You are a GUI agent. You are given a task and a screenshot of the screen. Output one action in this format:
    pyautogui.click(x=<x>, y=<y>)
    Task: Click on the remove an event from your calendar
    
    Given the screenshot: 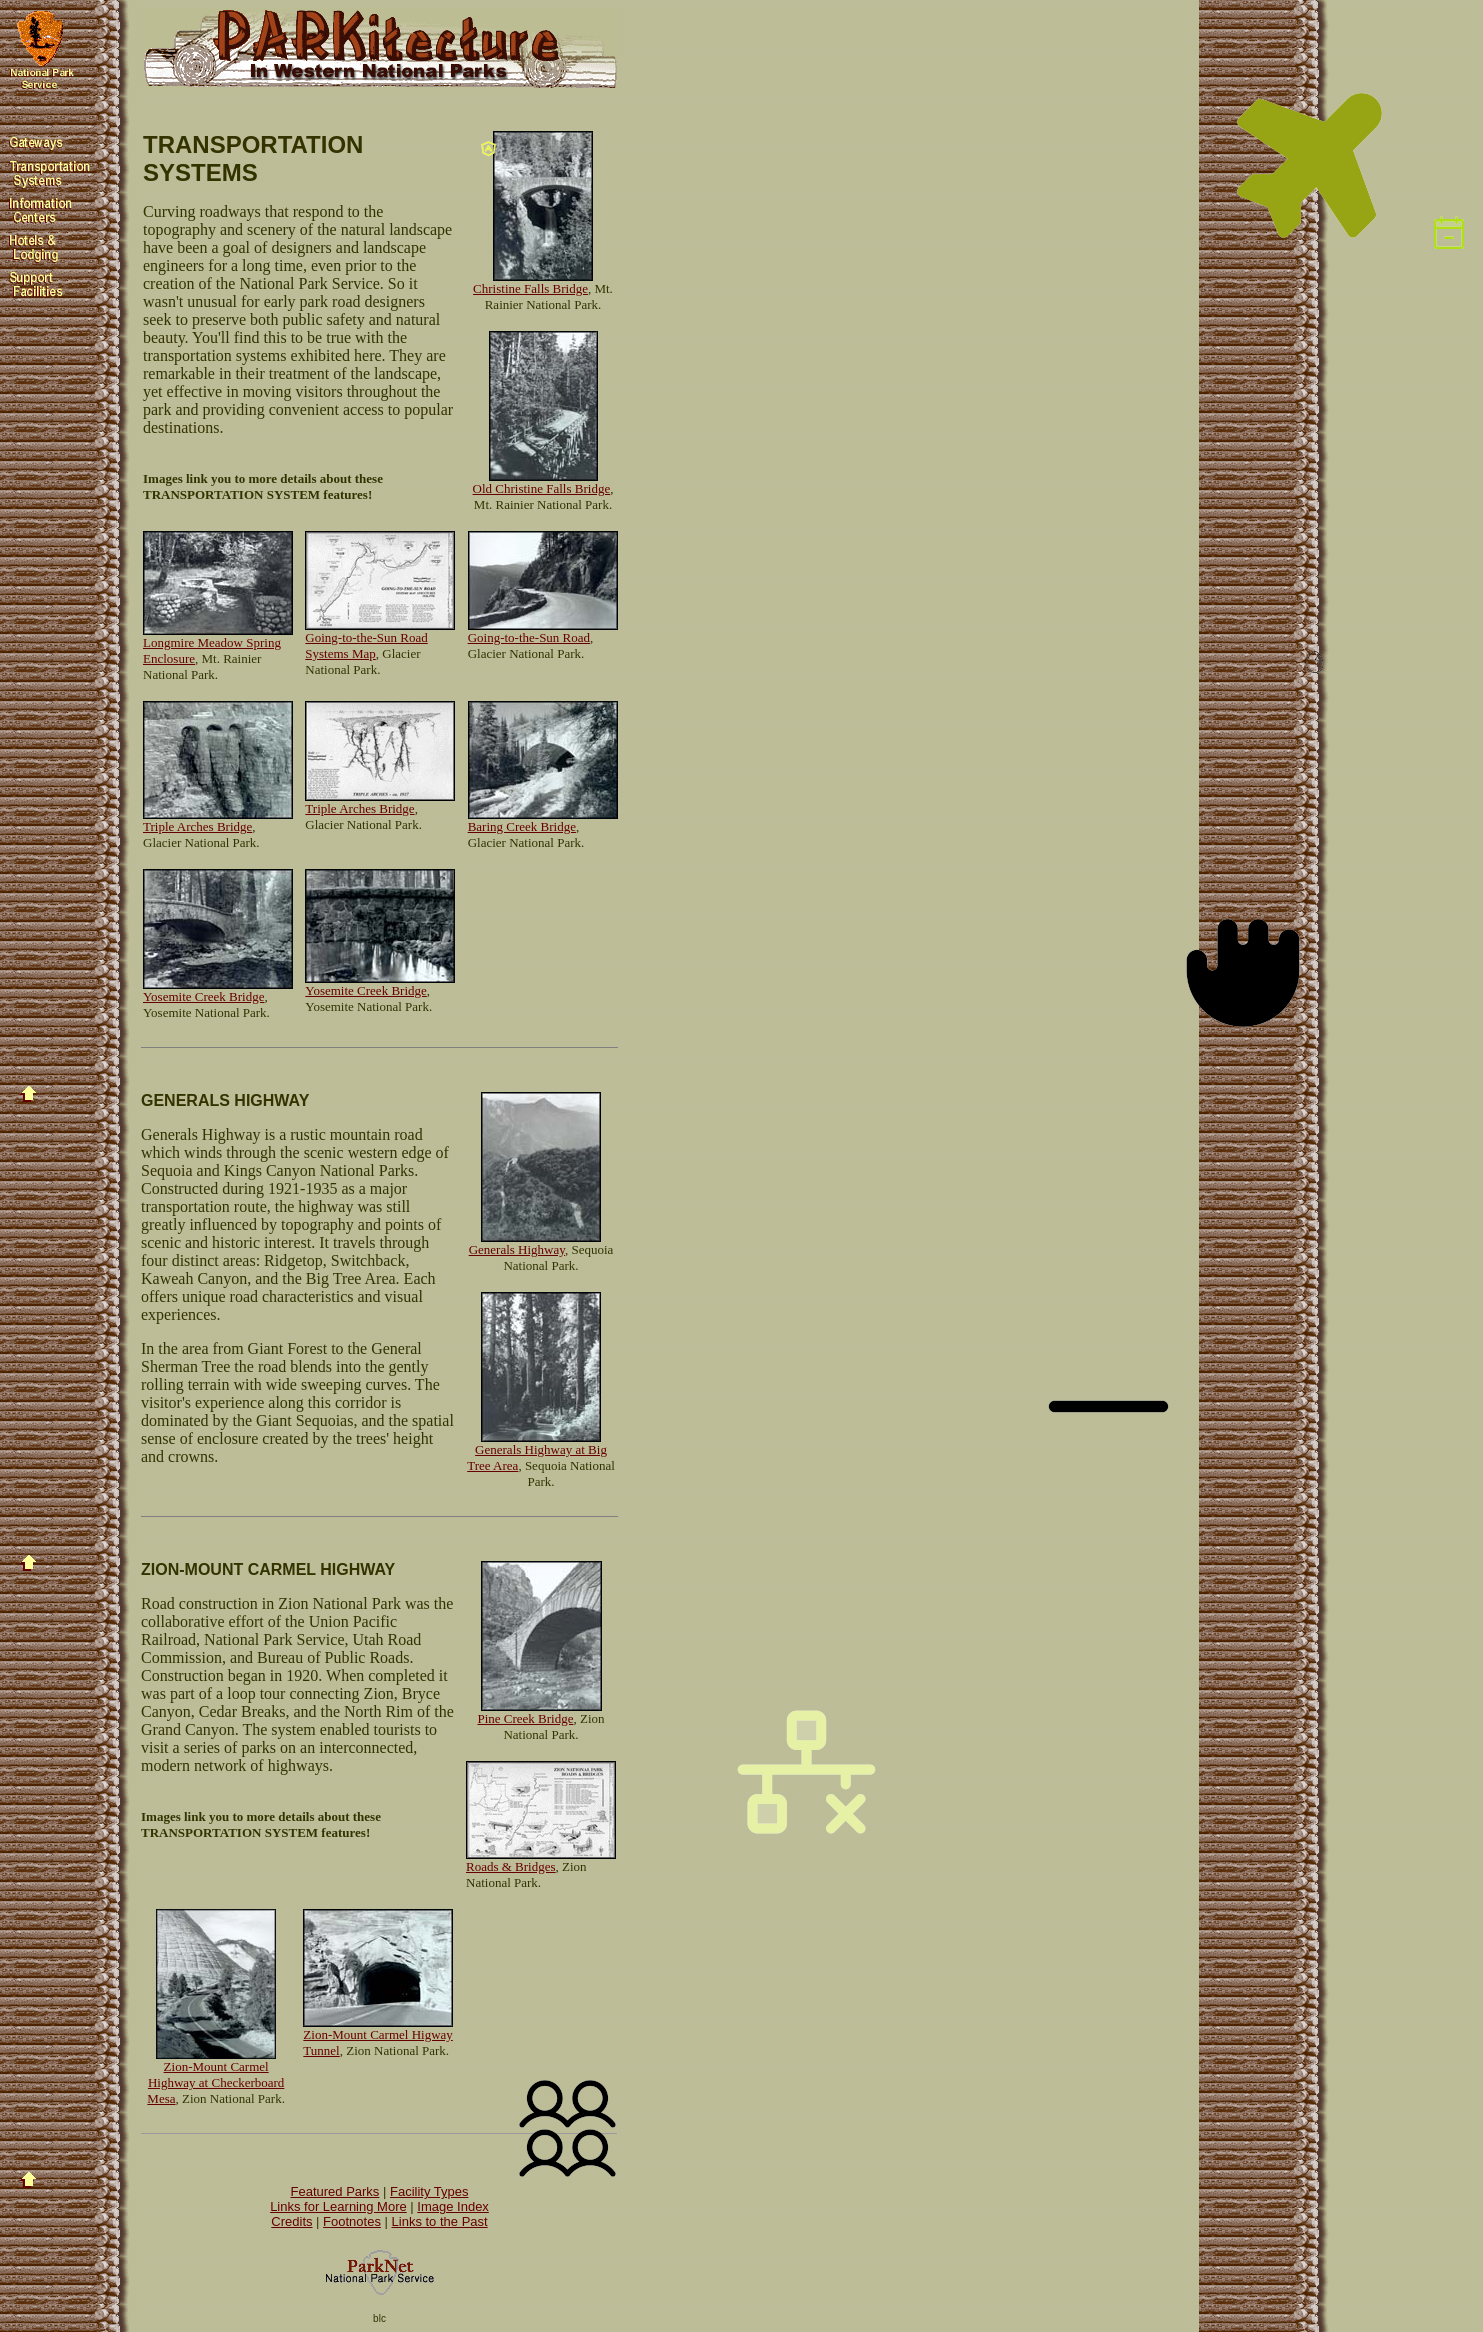 What is the action you would take?
    pyautogui.click(x=1449, y=234)
    